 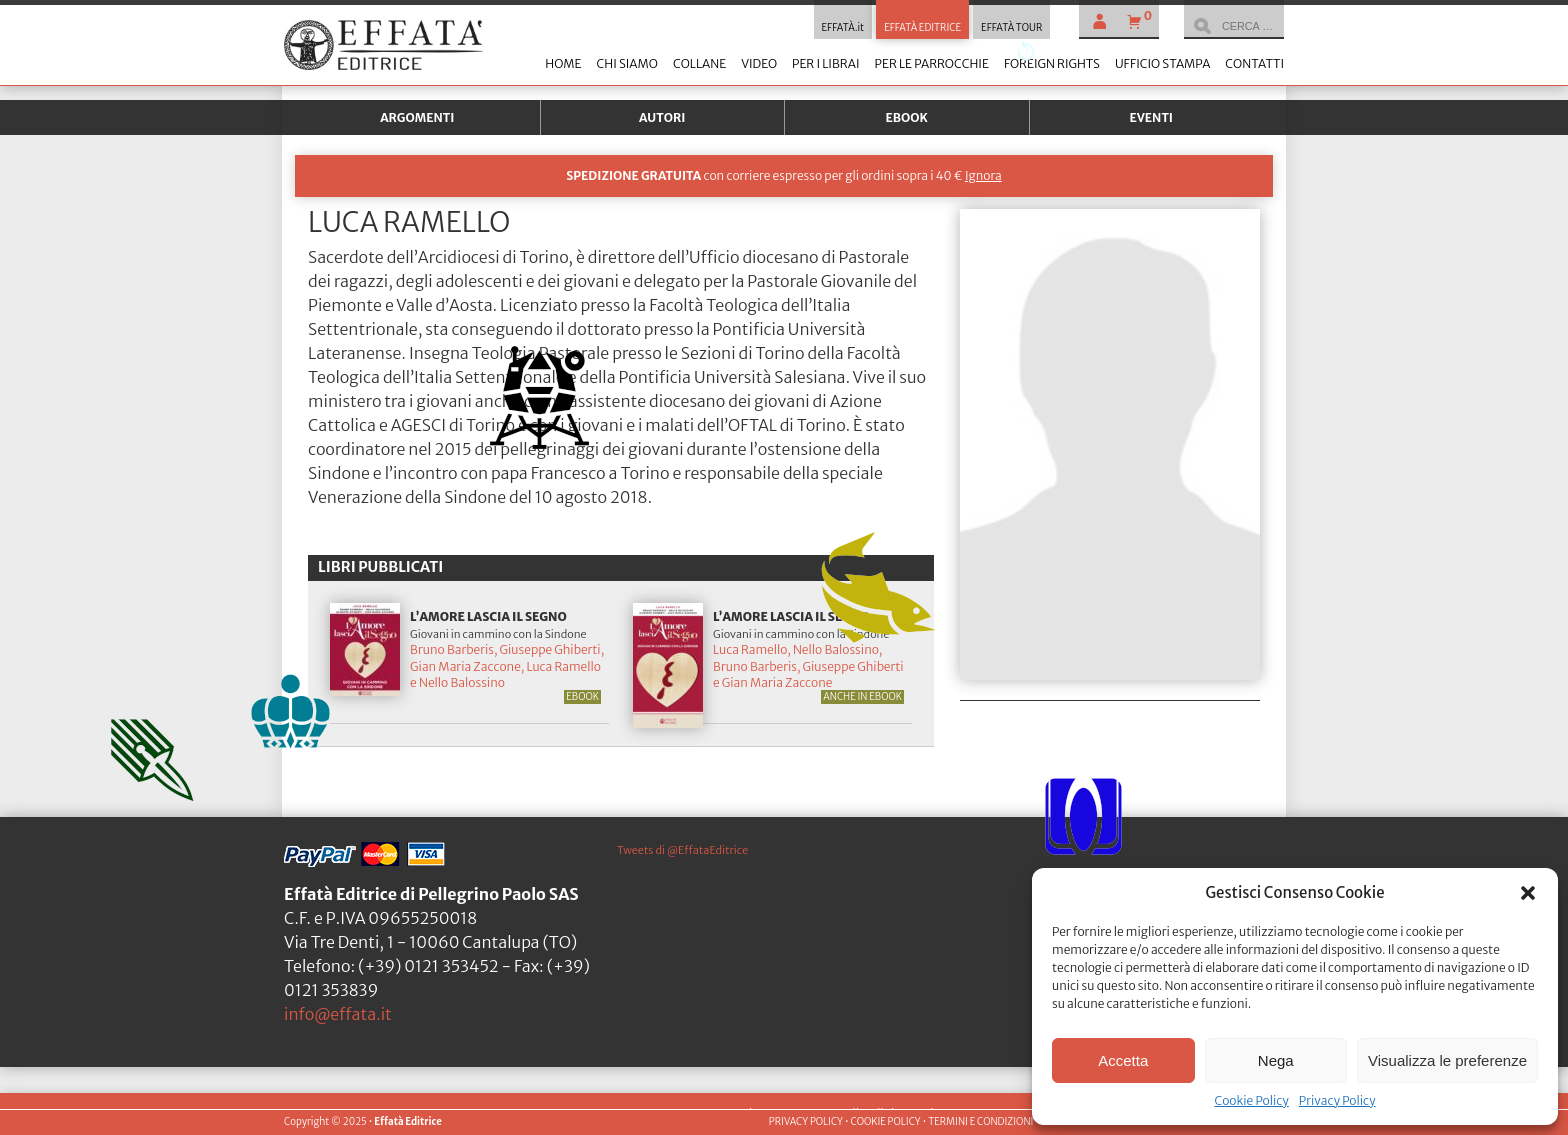 What do you see at coordinates (878, 587) in the screenshot?
I see `select salmon as an ingredient` at bounding box center [878, 587].